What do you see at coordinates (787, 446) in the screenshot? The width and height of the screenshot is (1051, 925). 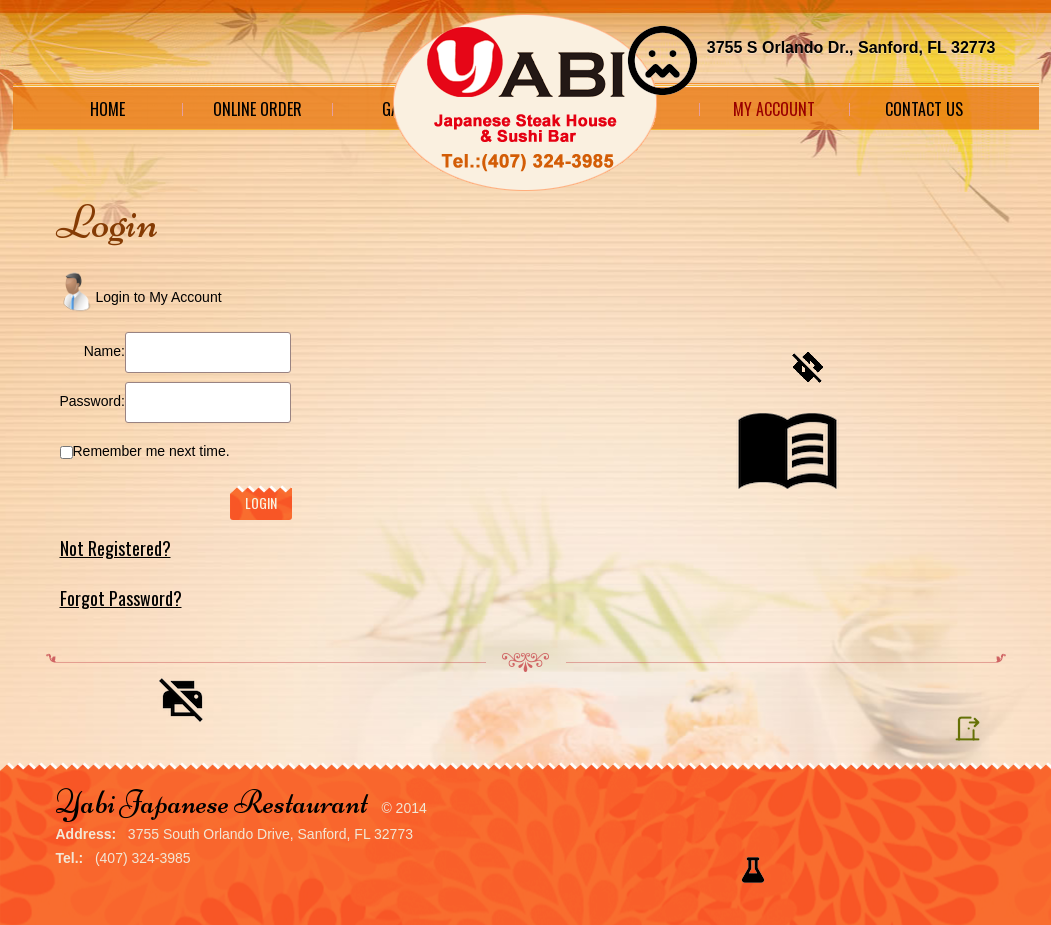 I see `open menu or navigation guide` at bounding box center [787, 446].